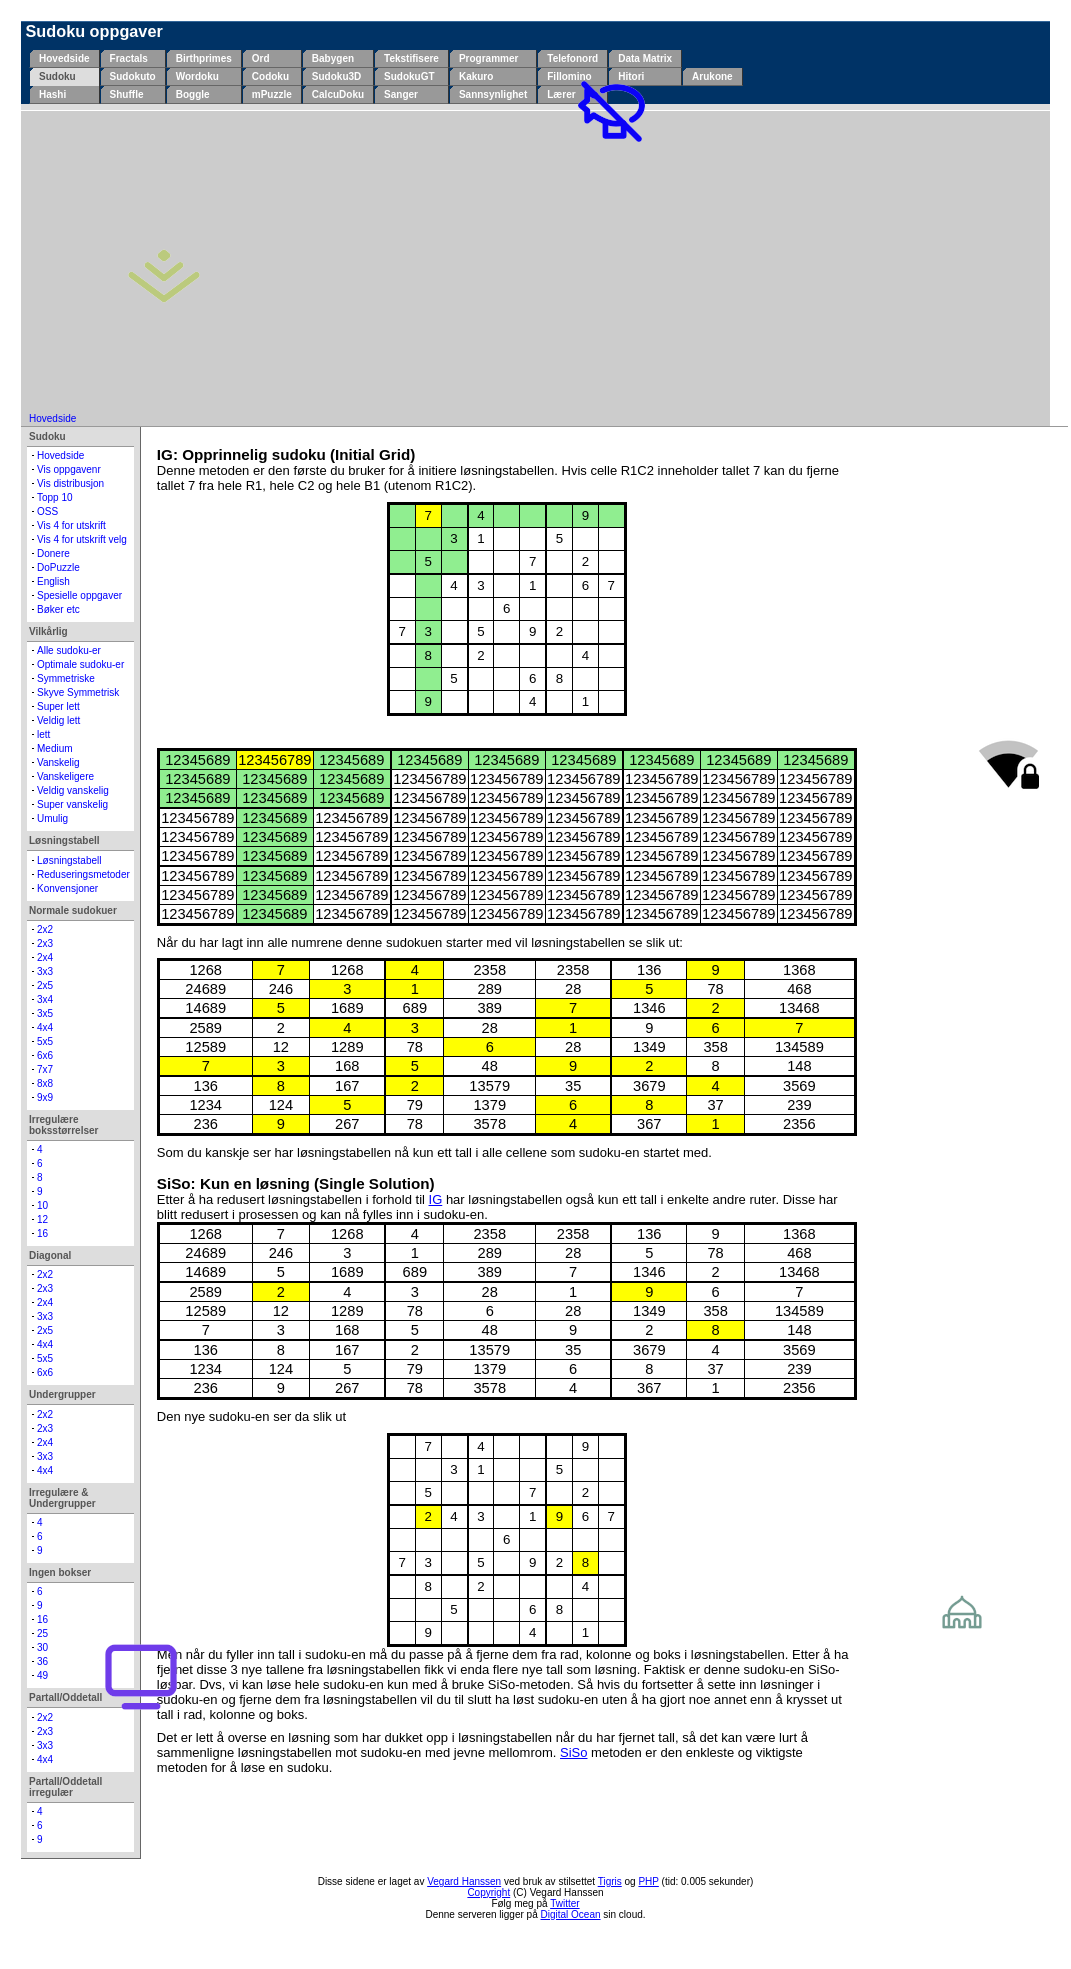 The height and width of the screenshot is (1969, 1071). I want to click on find nearby mosques, so click(962, 1614).